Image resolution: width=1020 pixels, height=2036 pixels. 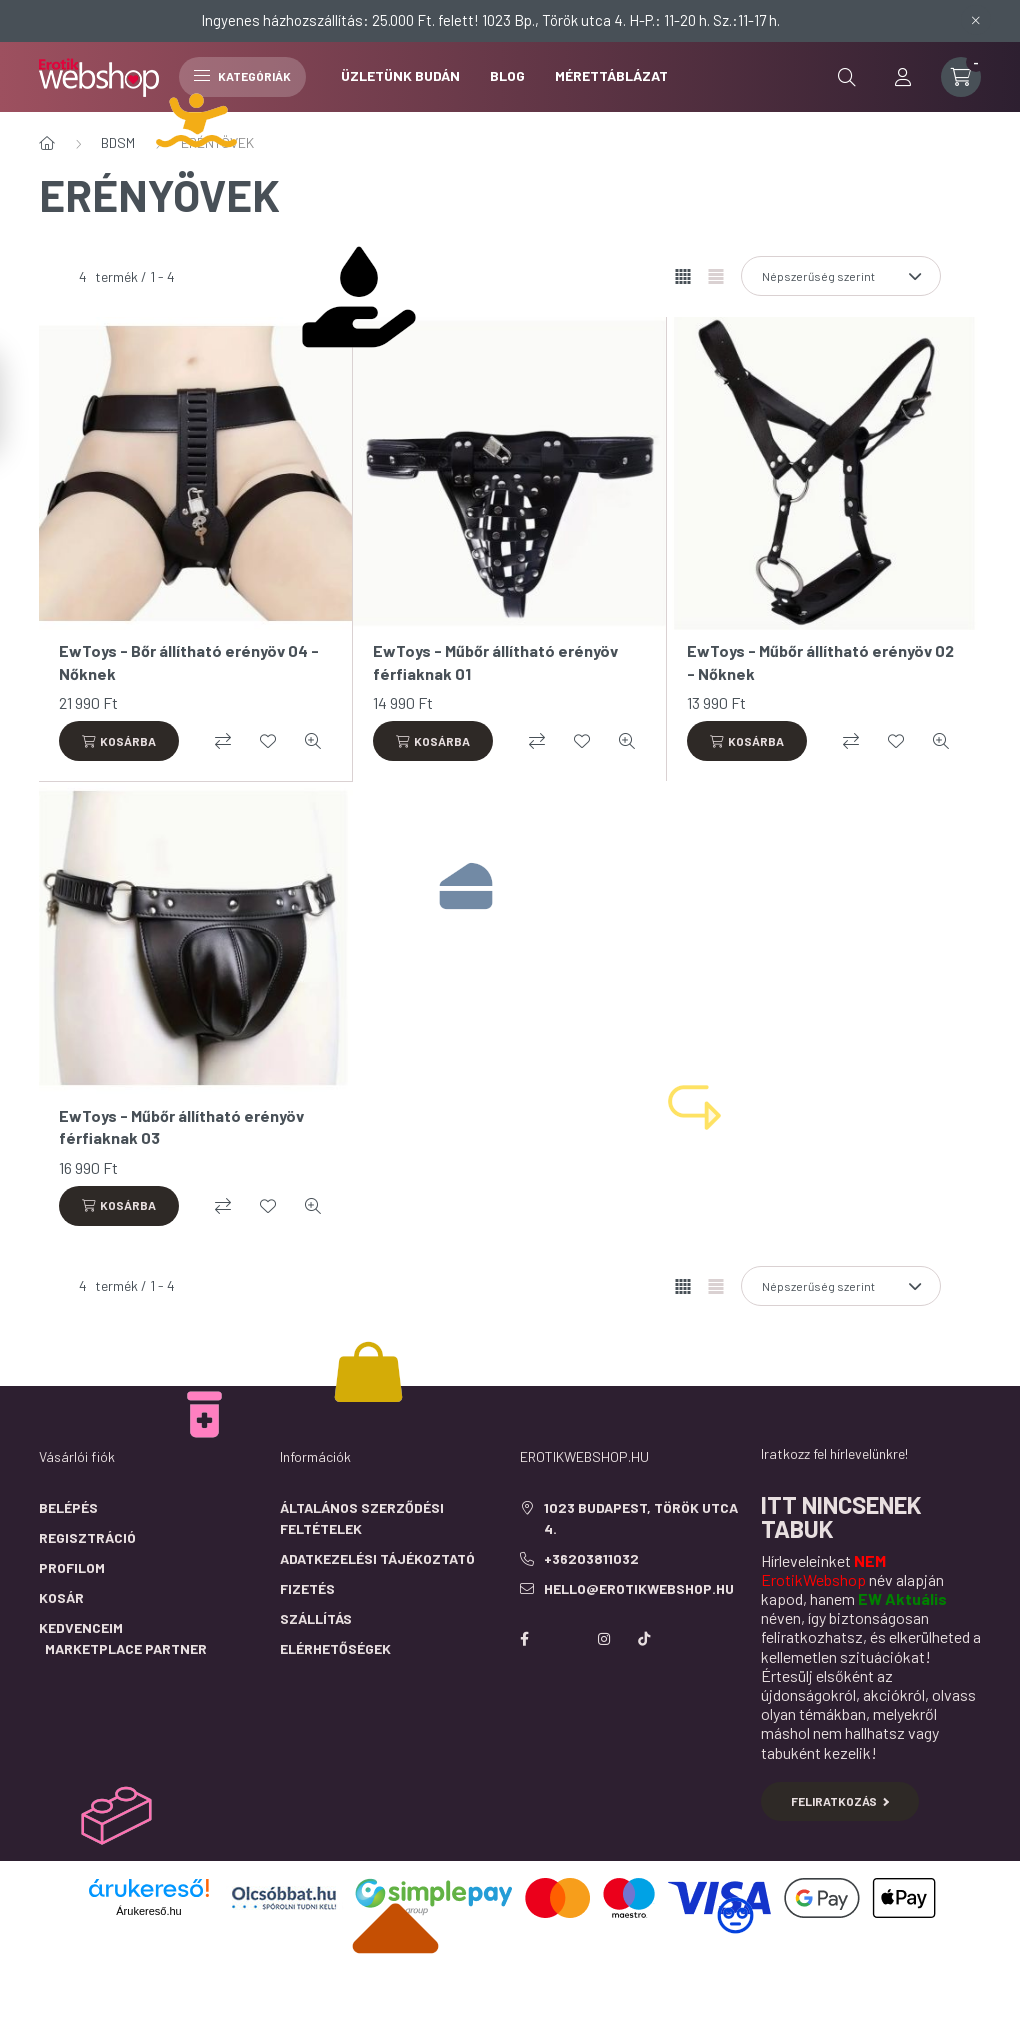 What do you see at coordinates (466, 886) in the screenshot?
I see `indicates dairy or cheese category in a food app` at bounding box center [466, 886].